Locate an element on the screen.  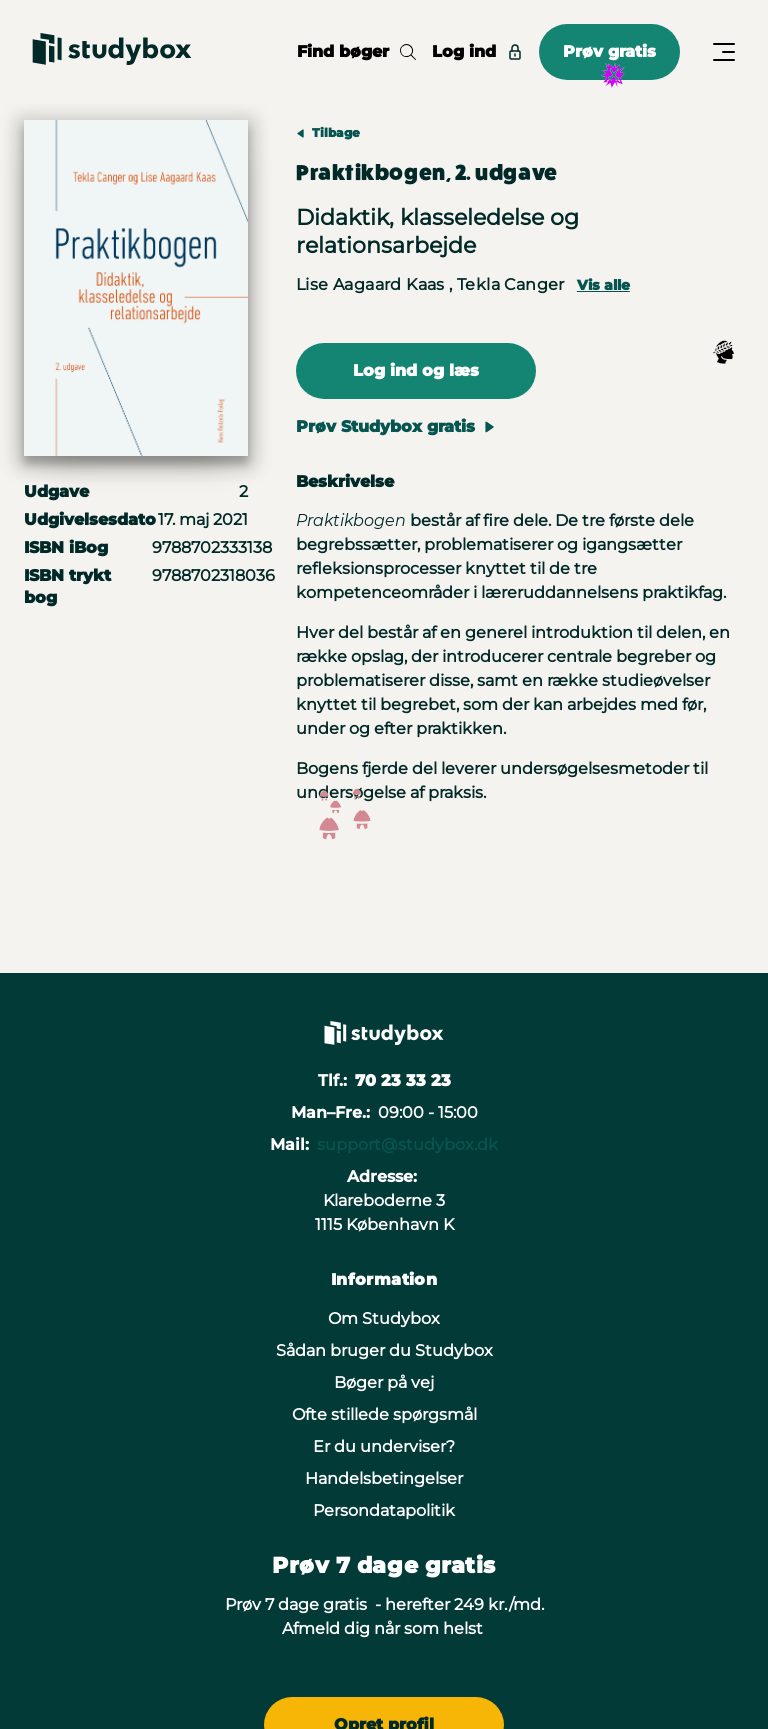
crossed swords clash or combat action is located at coordinates (613, 75).